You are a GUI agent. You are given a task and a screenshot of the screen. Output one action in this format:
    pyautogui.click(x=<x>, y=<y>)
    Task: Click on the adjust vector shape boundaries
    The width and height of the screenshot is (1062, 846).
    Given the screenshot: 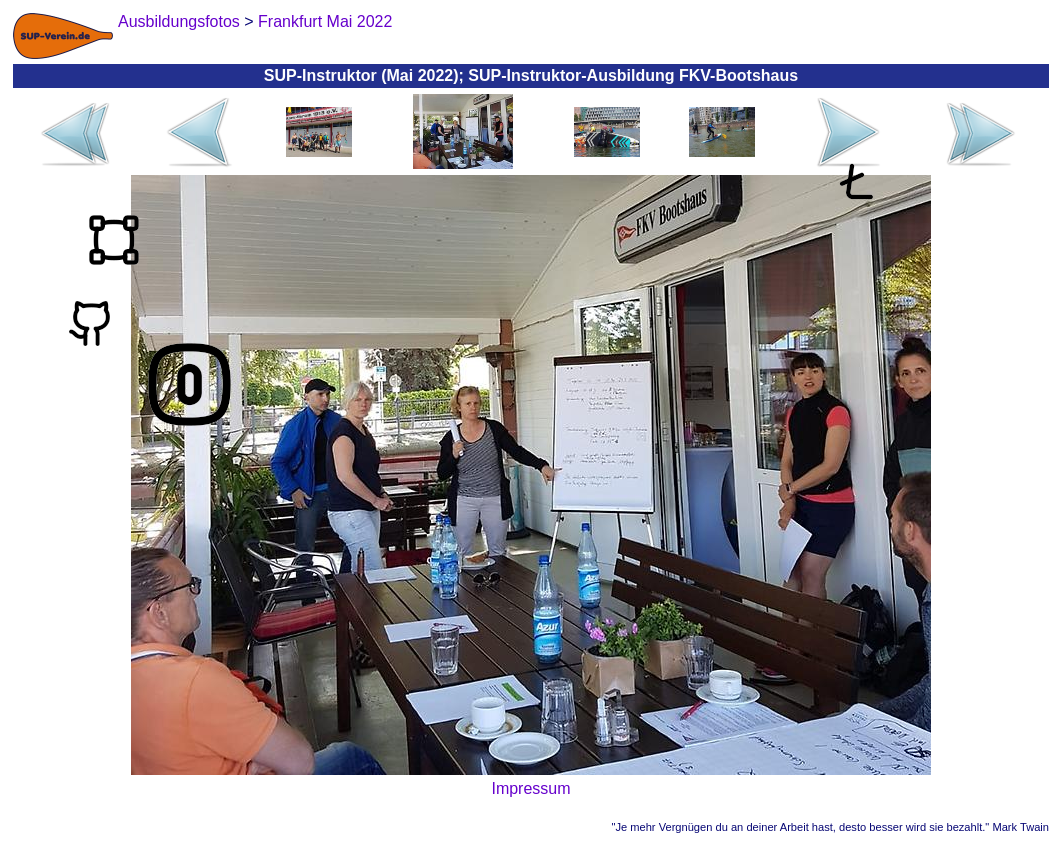 What is the action you would take?
    pyautogui.click(x=114, y=240)
    